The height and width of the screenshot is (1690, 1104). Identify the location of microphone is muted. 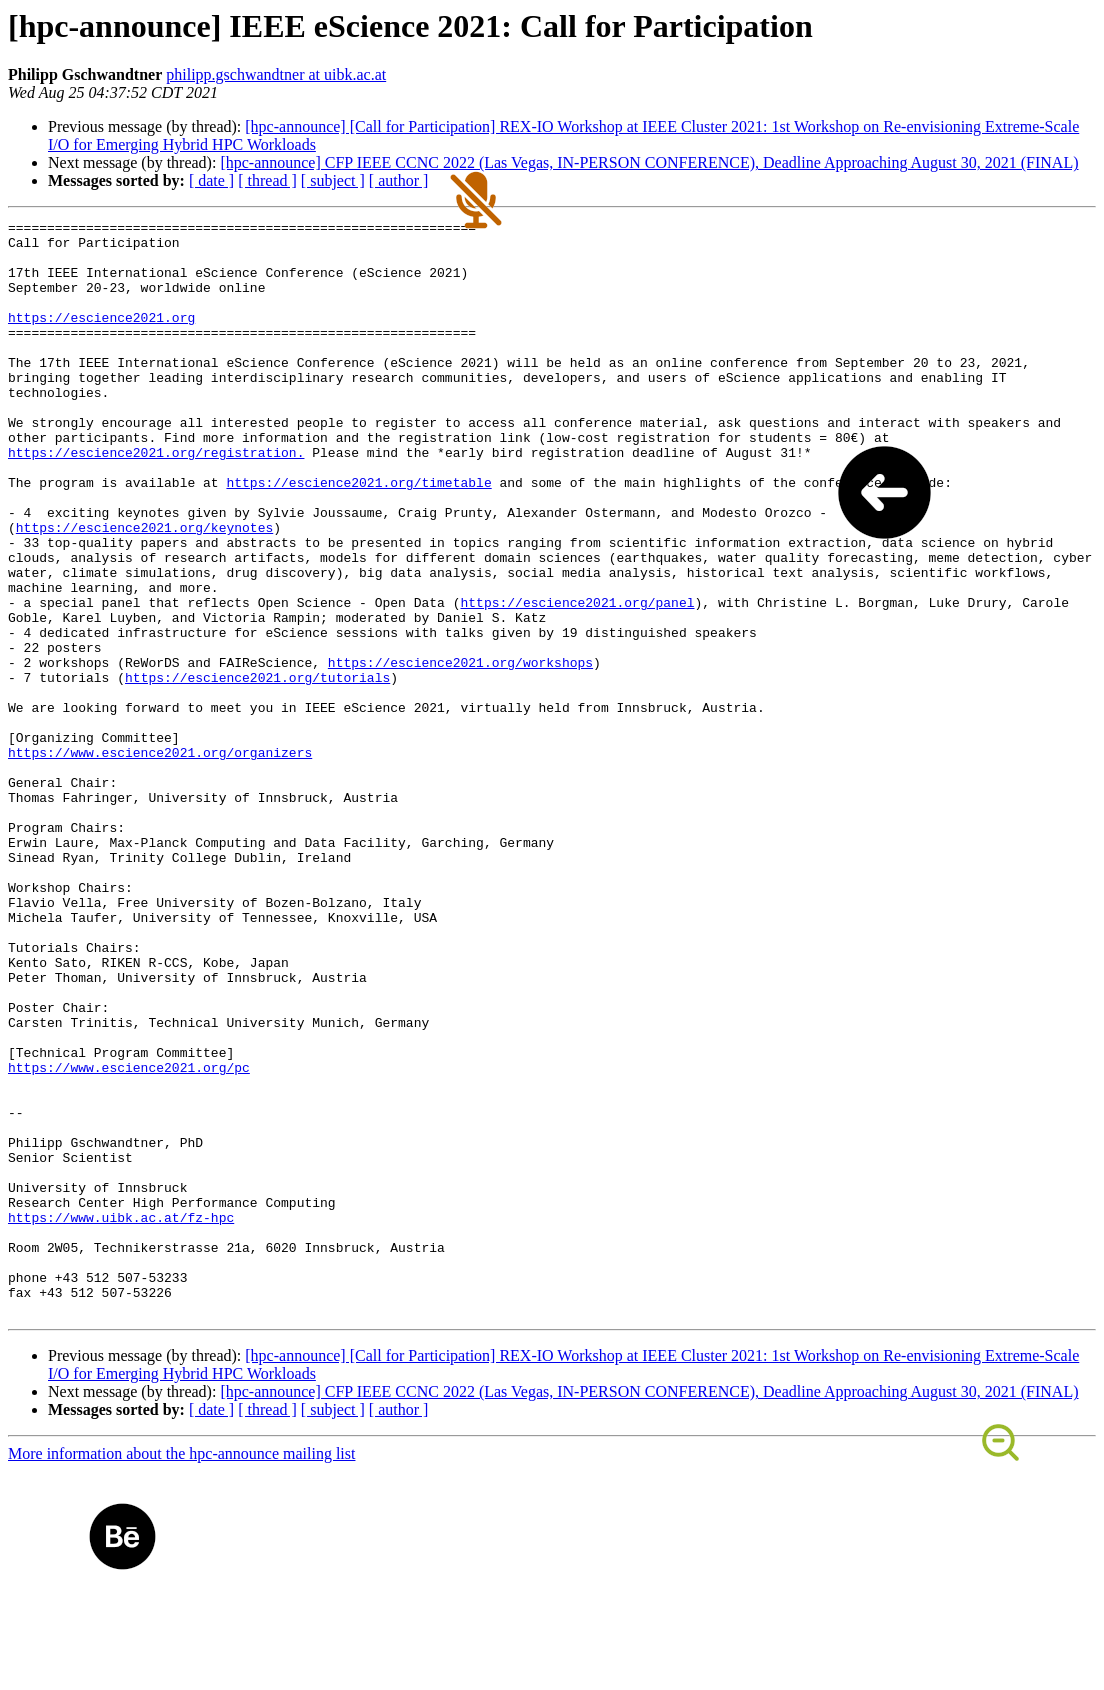
(476, 200).